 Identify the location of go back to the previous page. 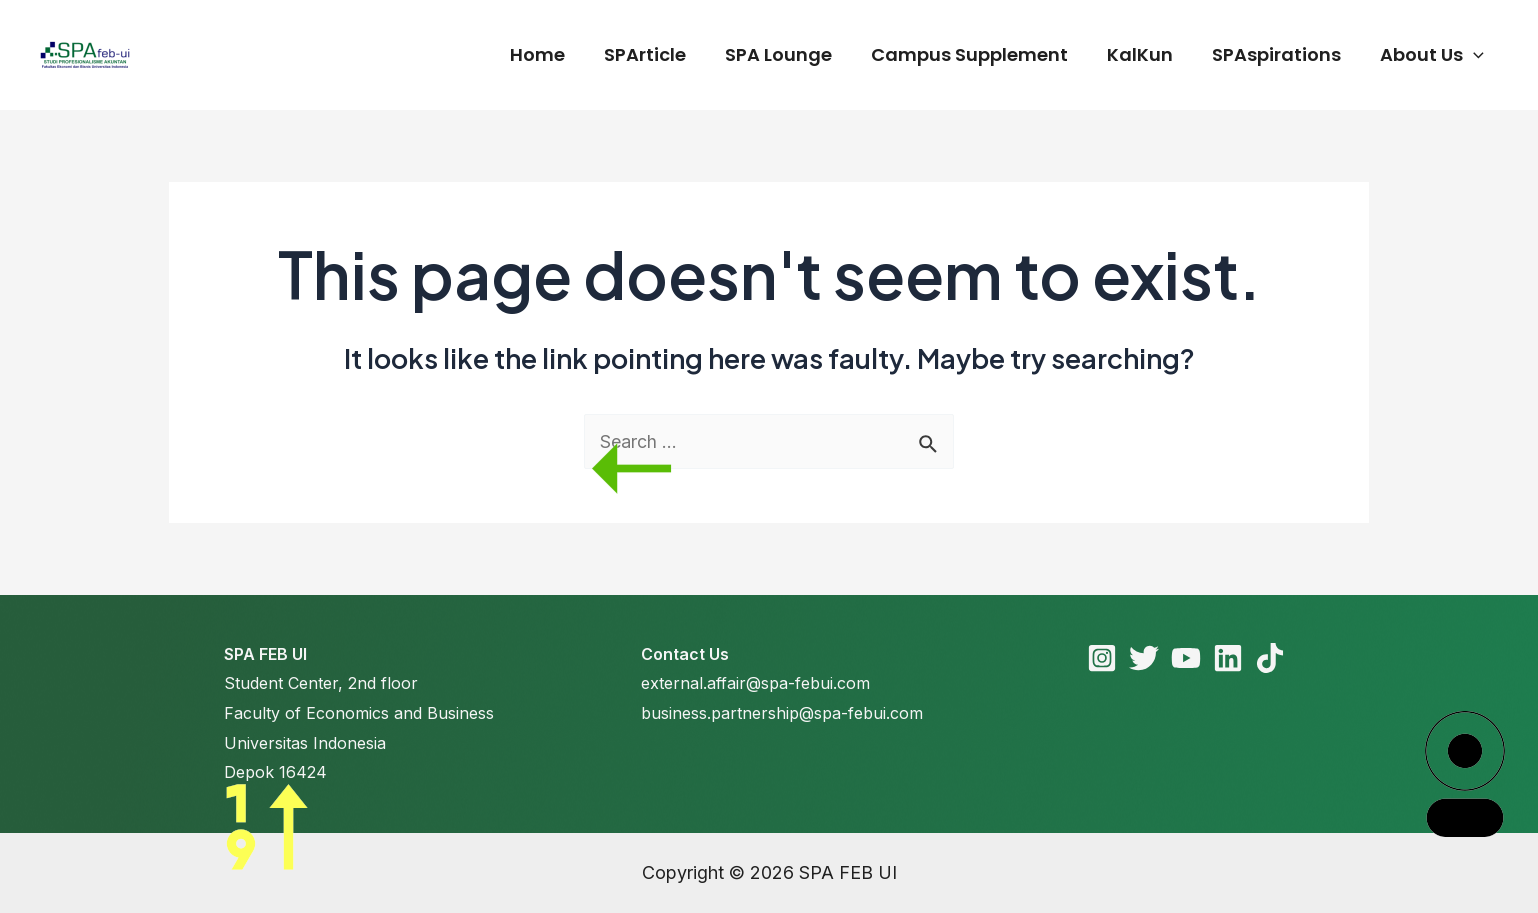
(631, 468).